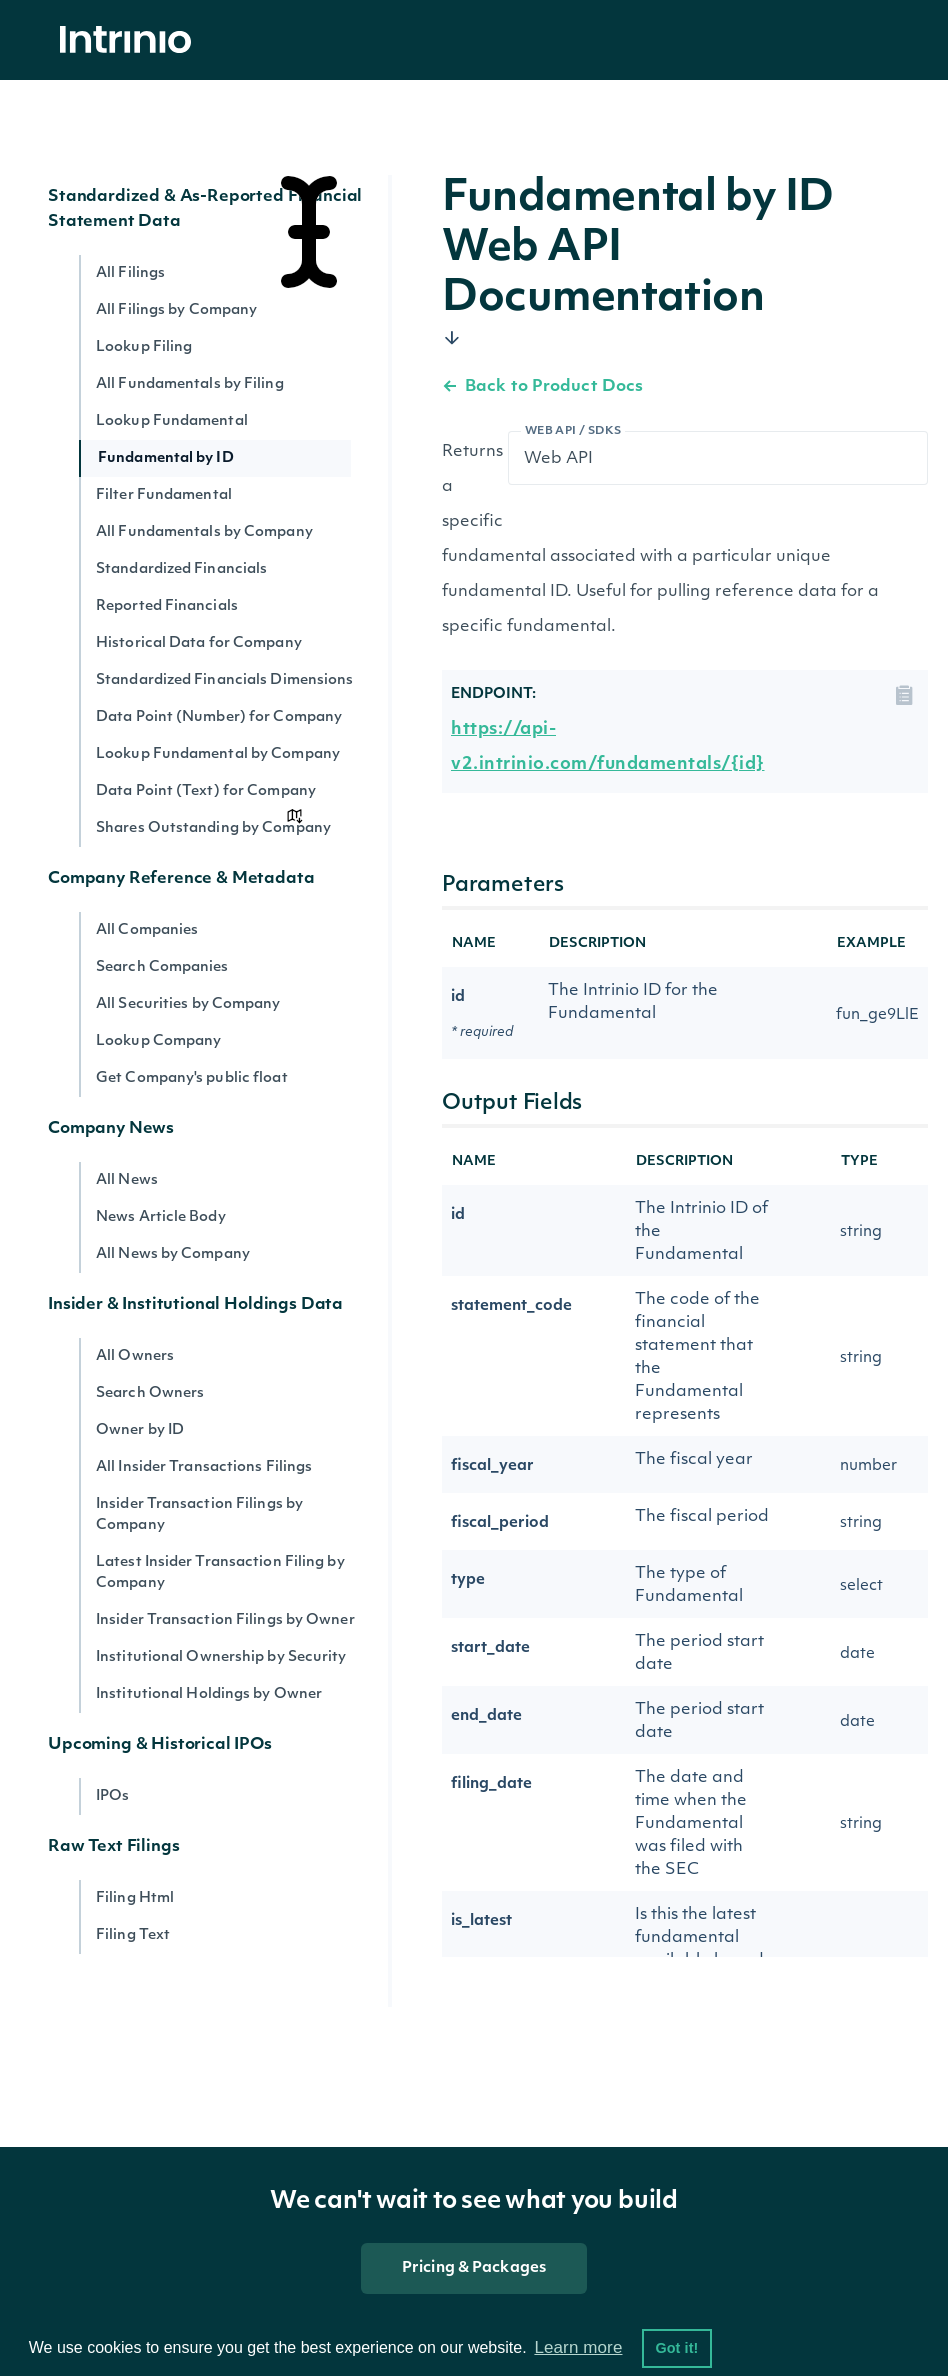  Describe the element at coordinates (294, 815) in the screenshot. I see `download map for offline use` at that location.